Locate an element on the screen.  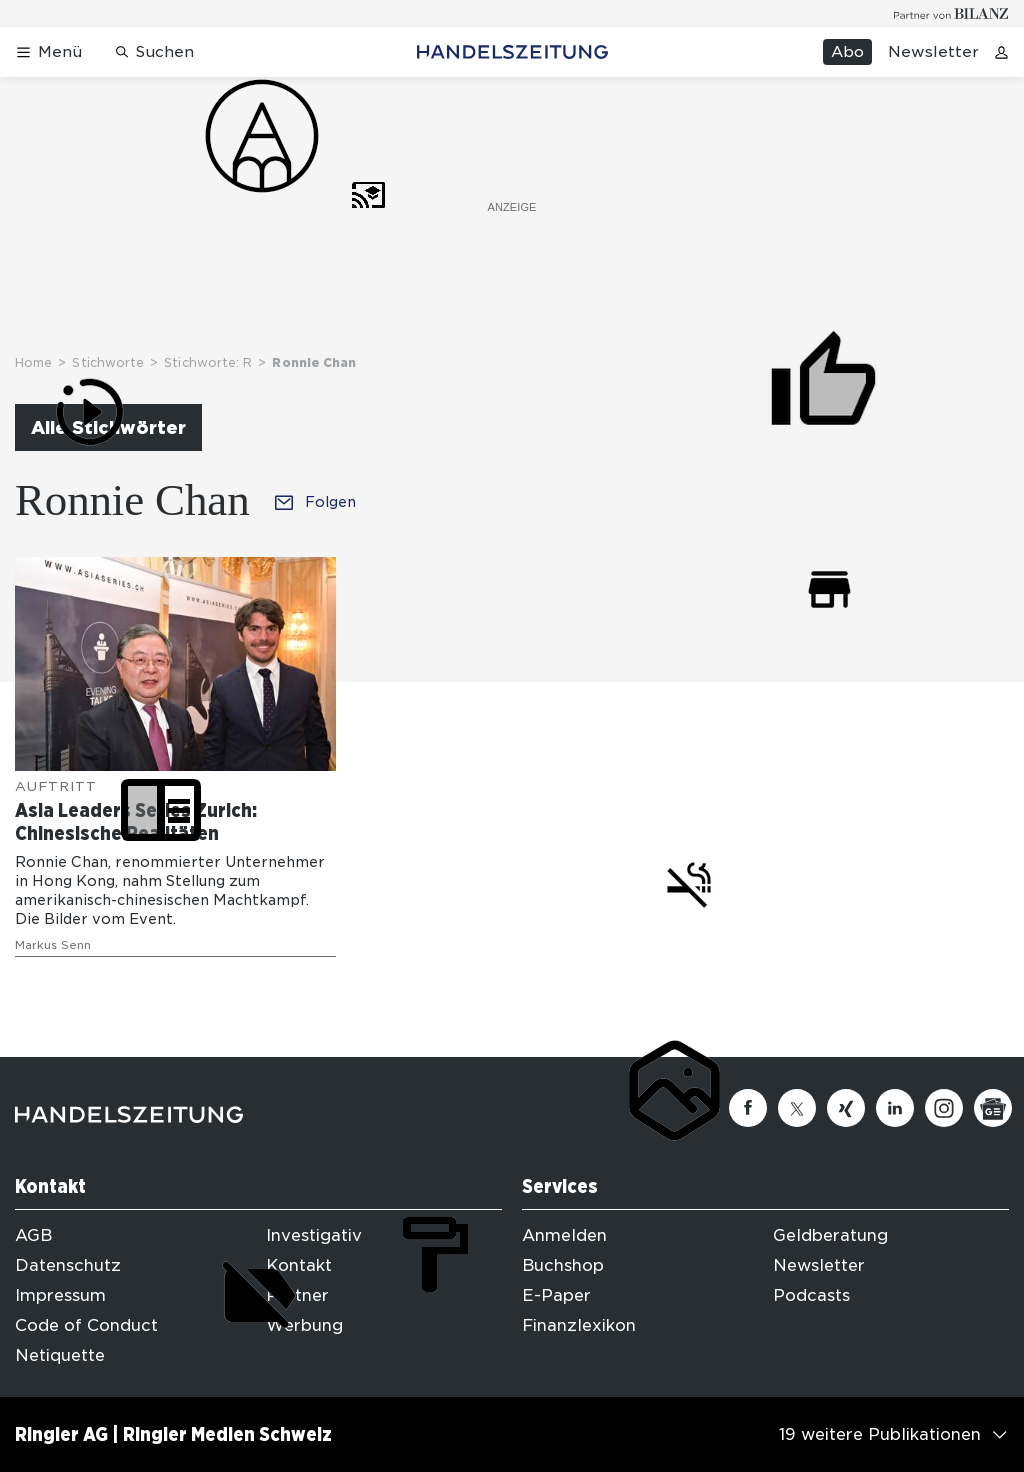
switch to reader mode for distraction-free reading is located at coordinates (161, 808).